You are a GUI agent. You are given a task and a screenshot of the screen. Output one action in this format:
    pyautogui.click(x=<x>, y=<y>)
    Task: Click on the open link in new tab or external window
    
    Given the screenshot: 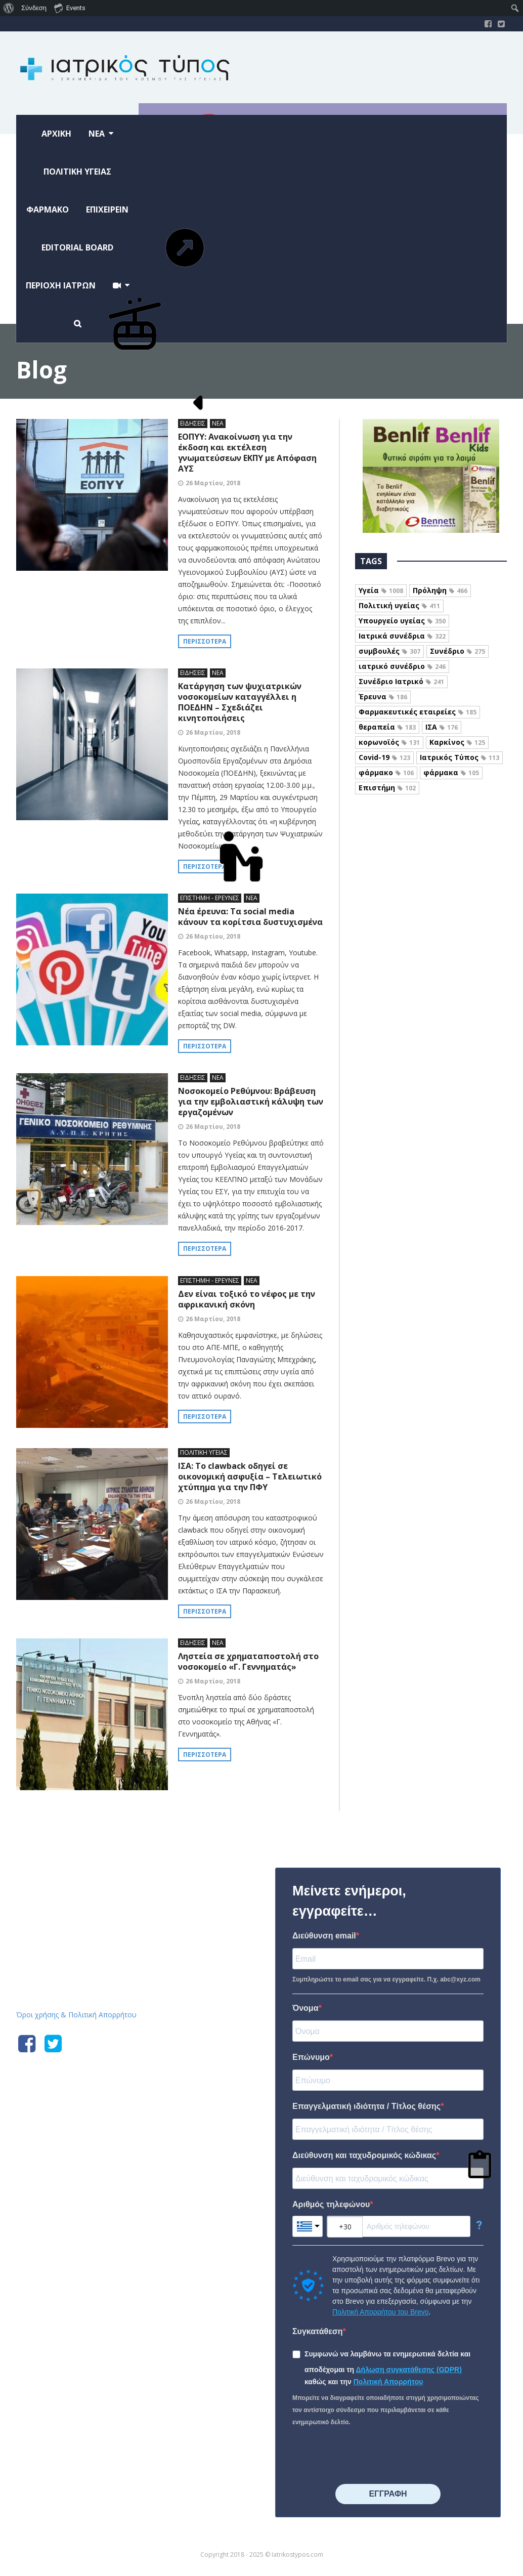 What is the action you would take?
    pyautogui.click(x=185, y=247)
    